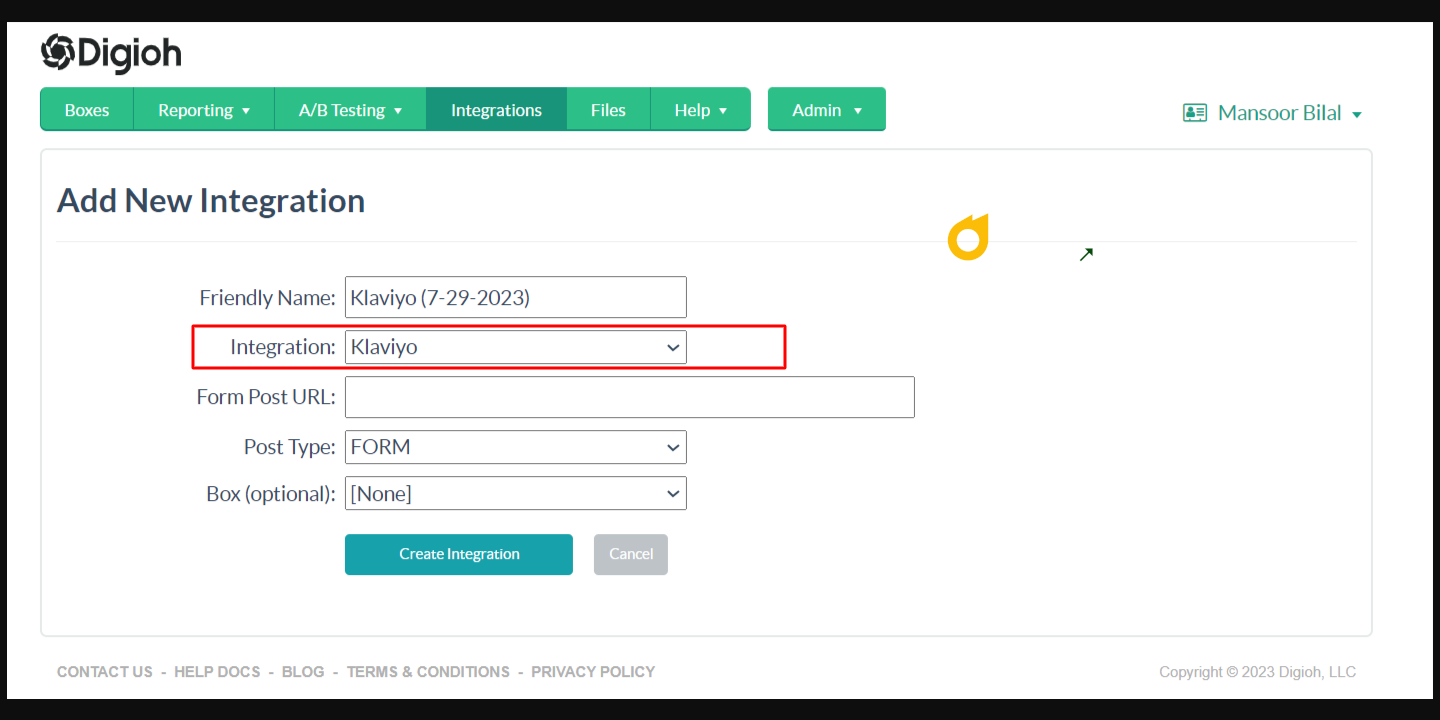 This screenshot has height=720, width=1440. What do you see at coordinates (968, 238) in the screenshot?
I see `meteor or comet indicator for weather events` at bounding box center [968, 238].